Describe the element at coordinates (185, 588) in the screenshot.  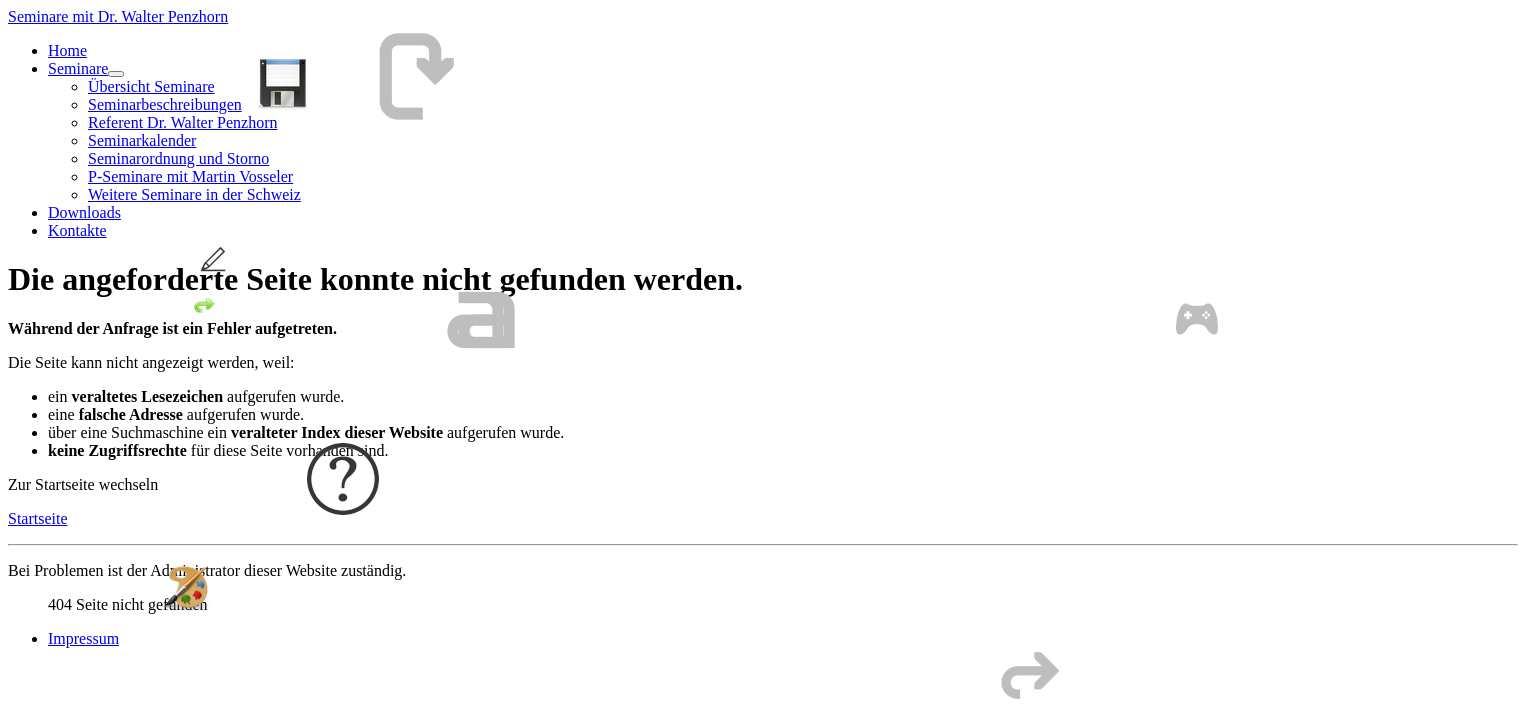
I see `open graphics or drawing applications` at that location.